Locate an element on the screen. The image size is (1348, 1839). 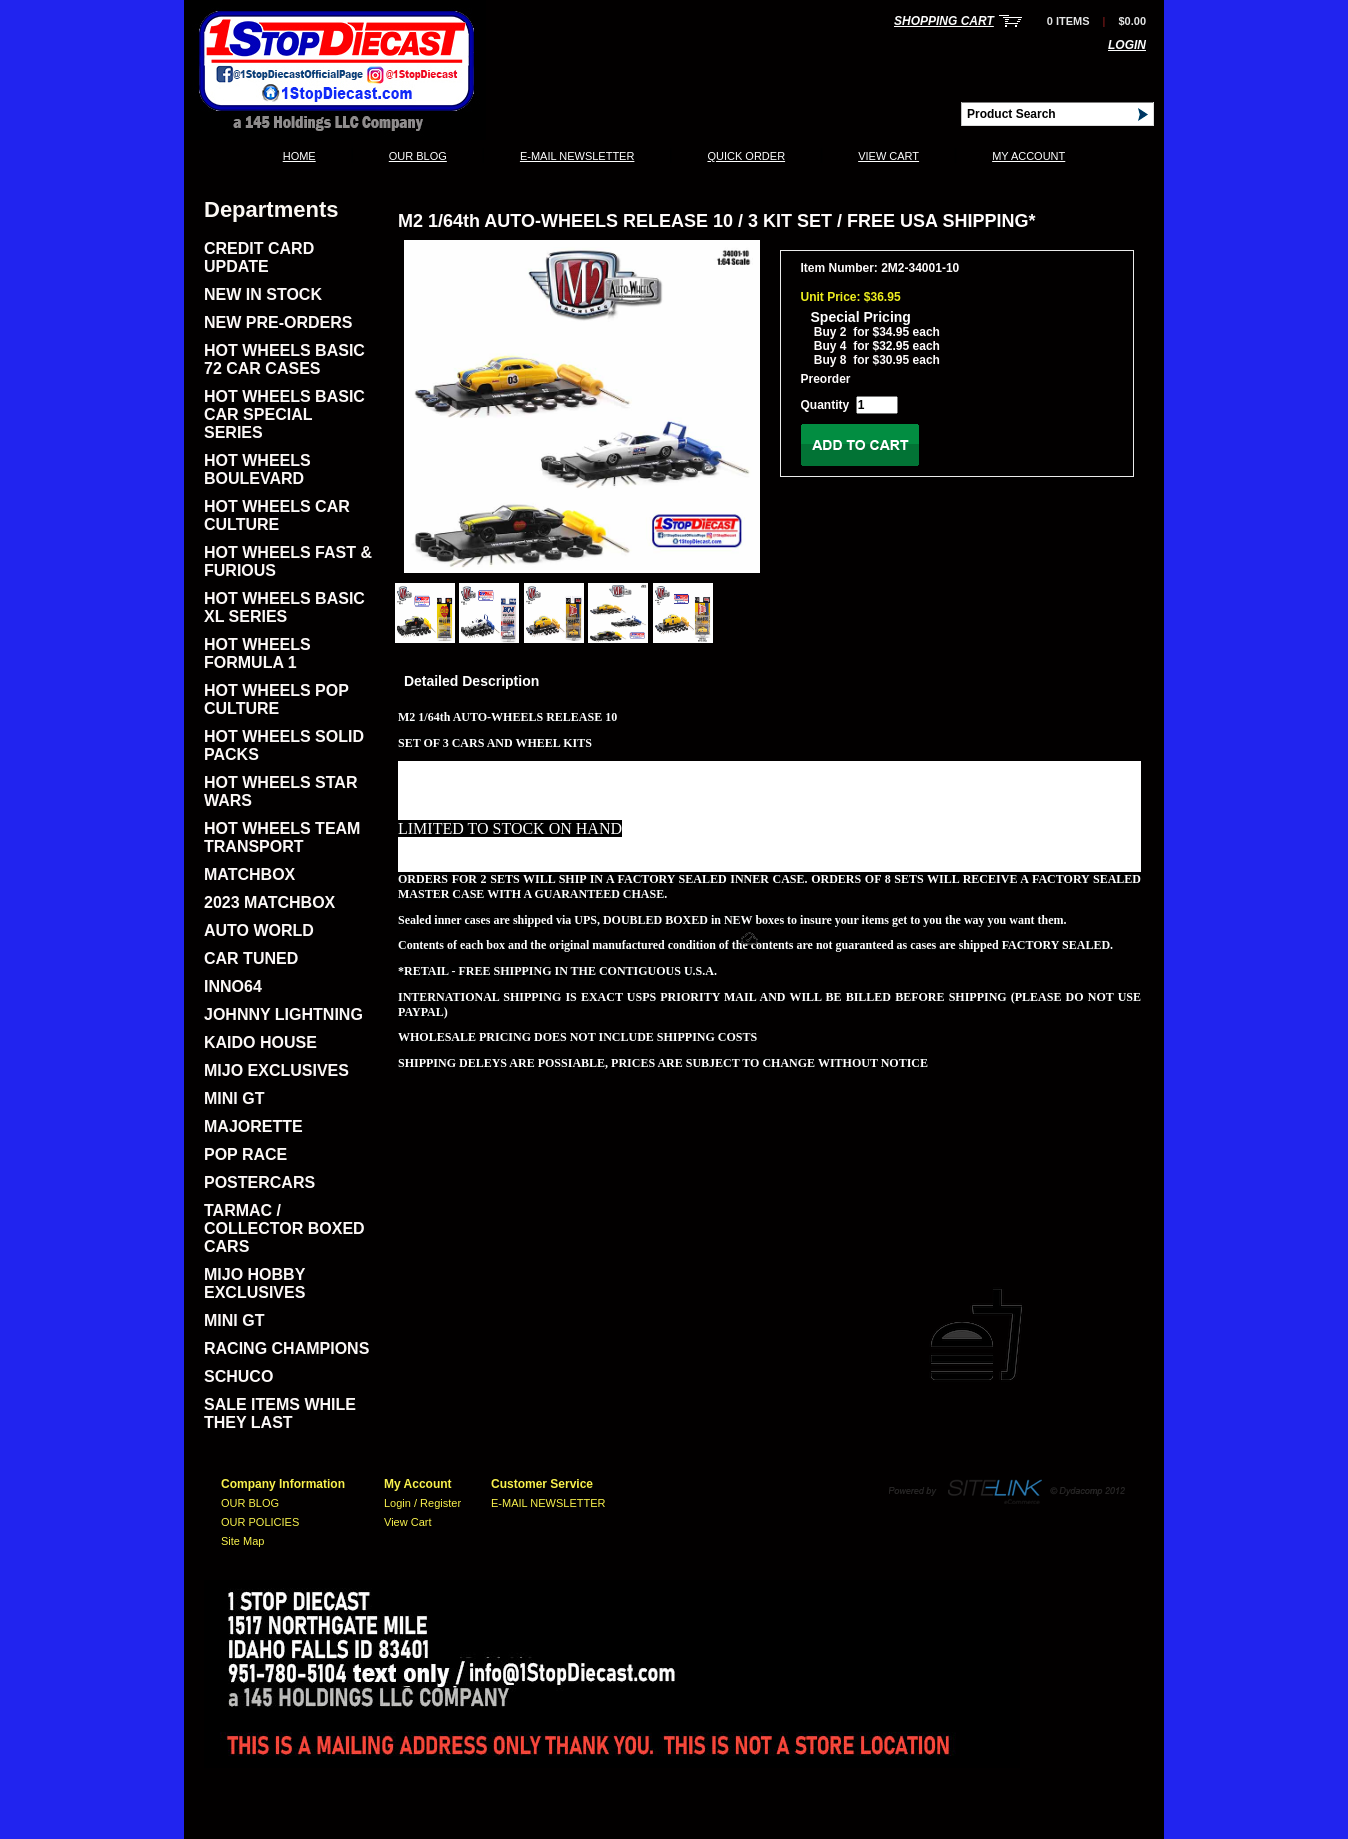
find nearby fast food restaurants is located at coordinates (976, 1334).